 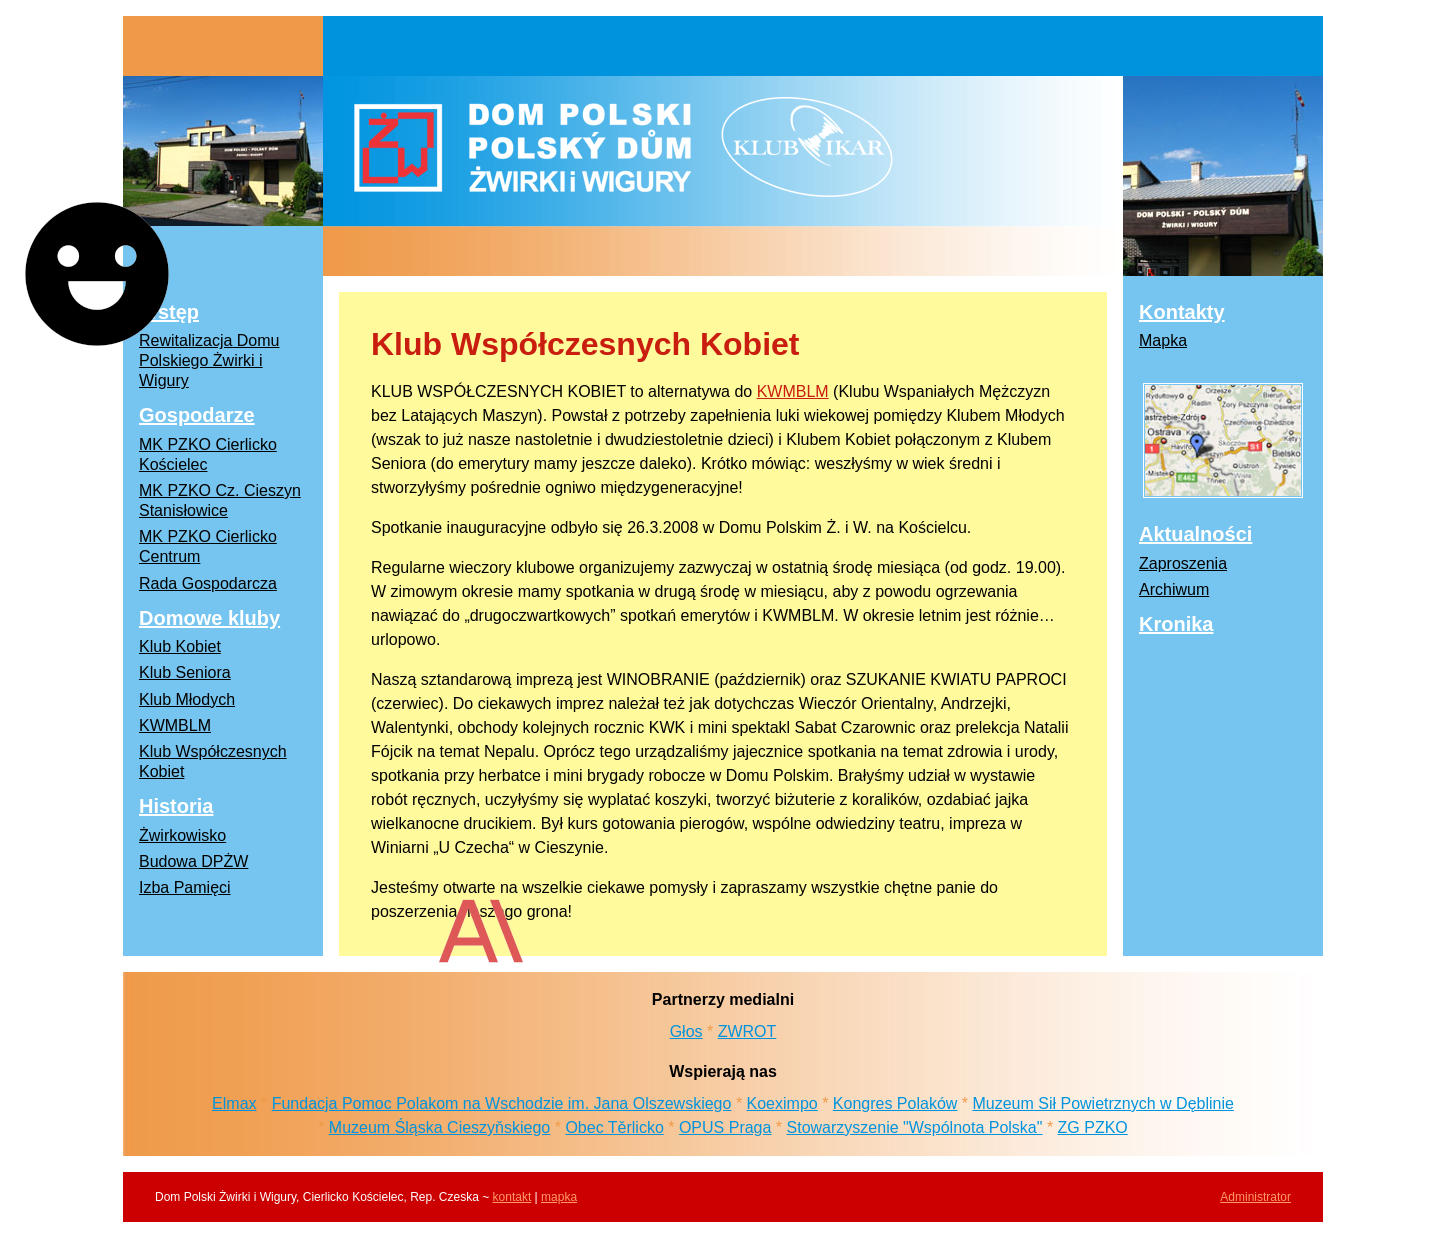 I want to click on add an emoji or reaction, so click(x=97, y=274).